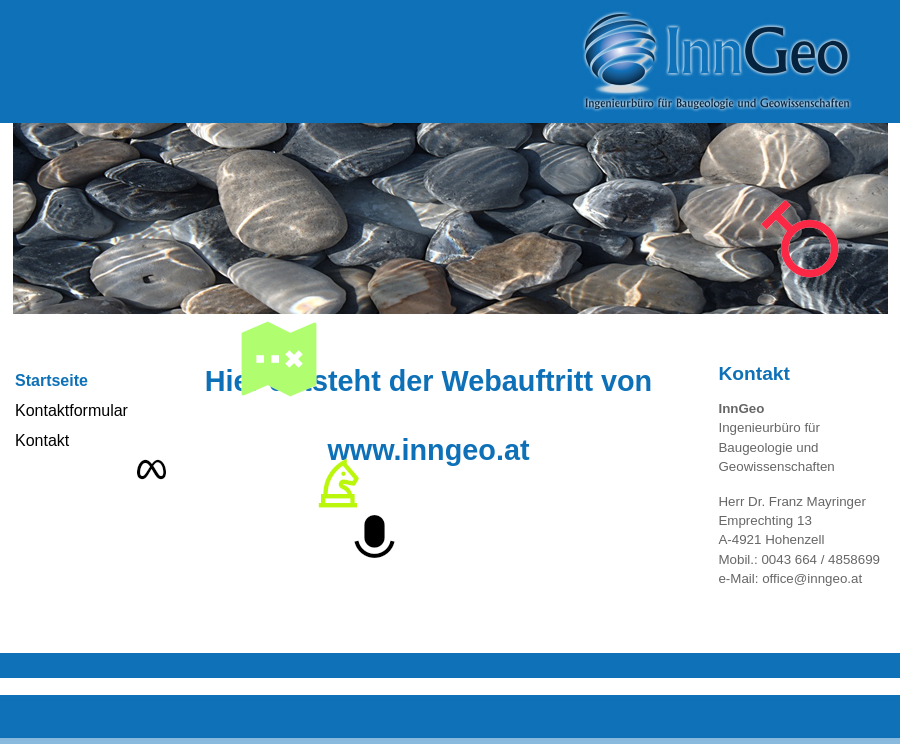  Describe the element at coordinates (279, 359) in the screenshot. I see `view treasure map or hidden location` at that location.